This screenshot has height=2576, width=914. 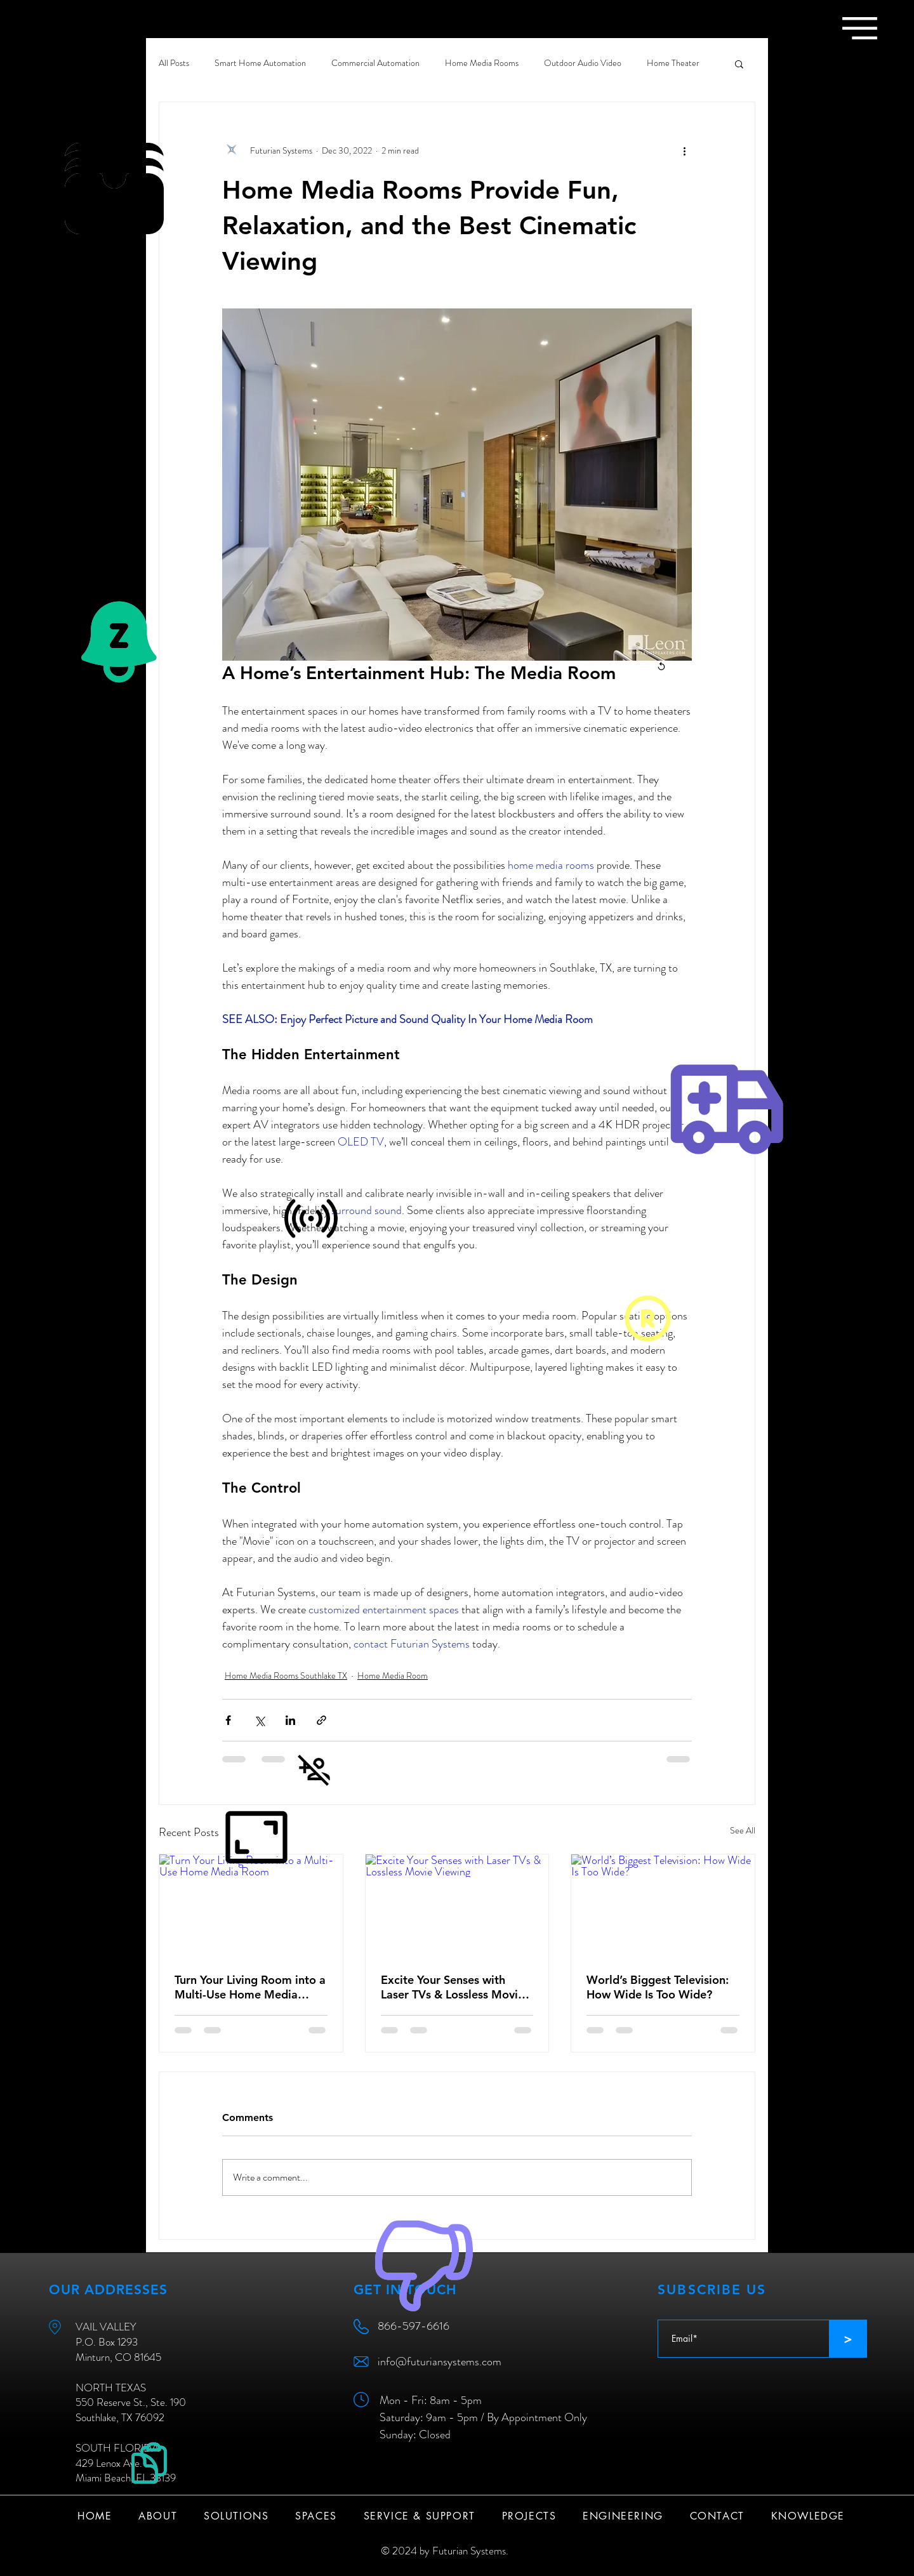 I want to click on copy content to clipboard, so click(x=149, y=2463).